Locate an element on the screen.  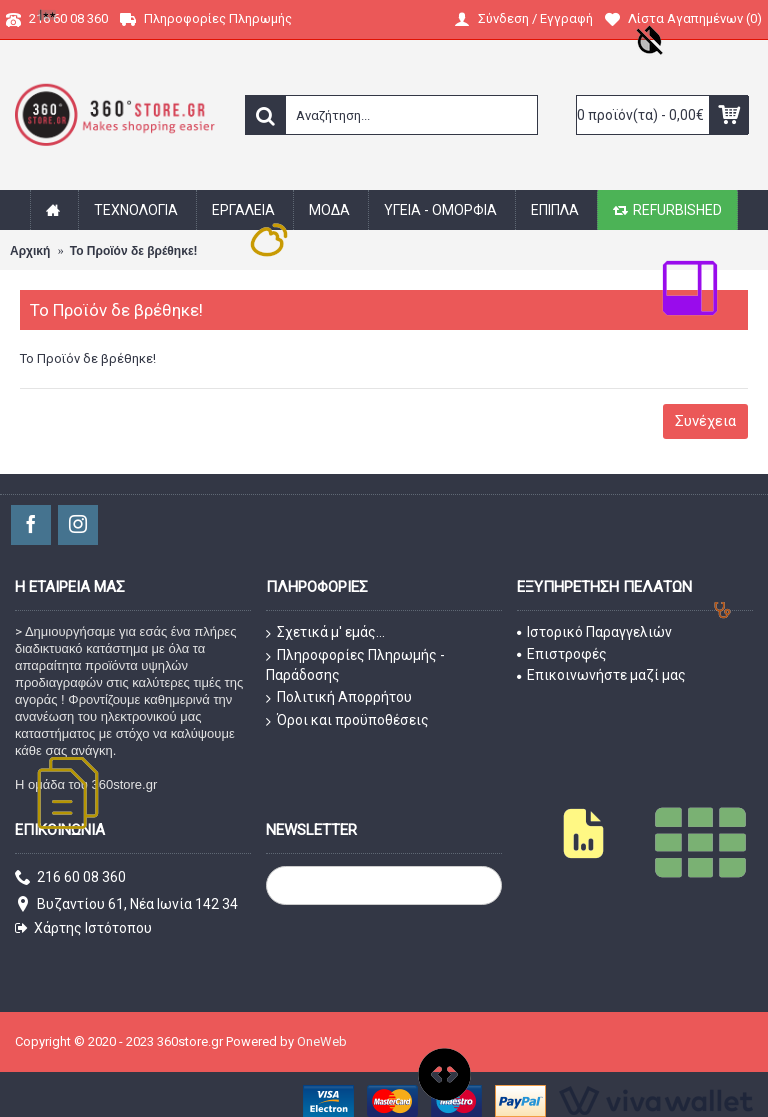
view all documents is located at coordinates (68, 793).